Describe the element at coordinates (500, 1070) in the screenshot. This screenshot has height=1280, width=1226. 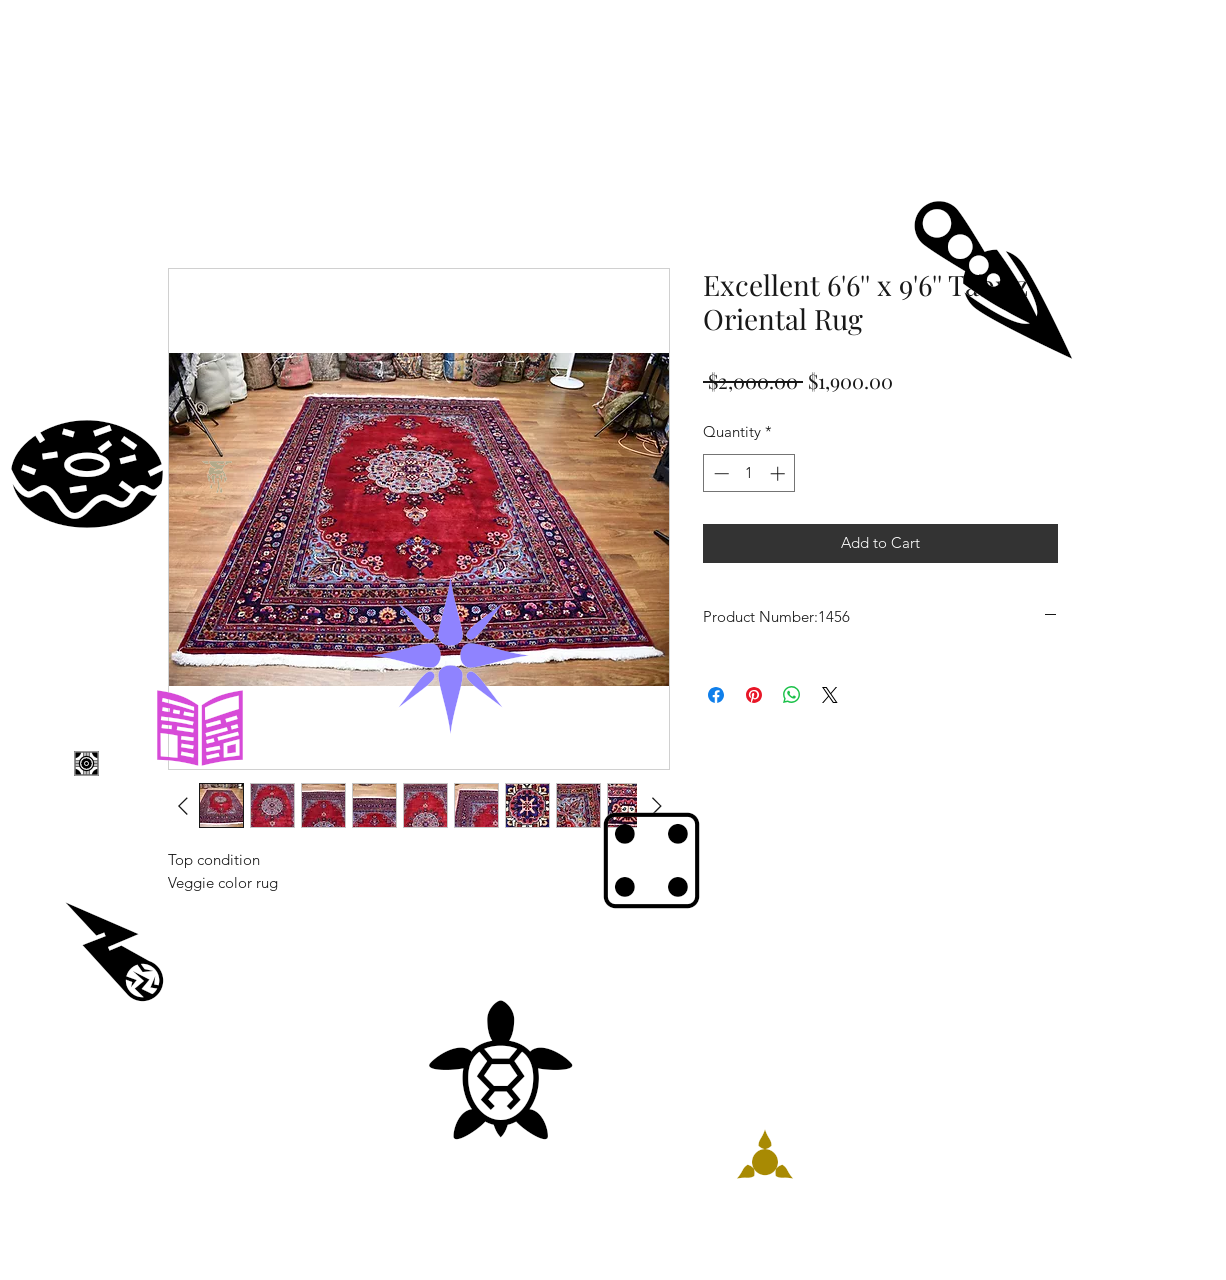
I see `indicates slow loading or processing speed` at that location.